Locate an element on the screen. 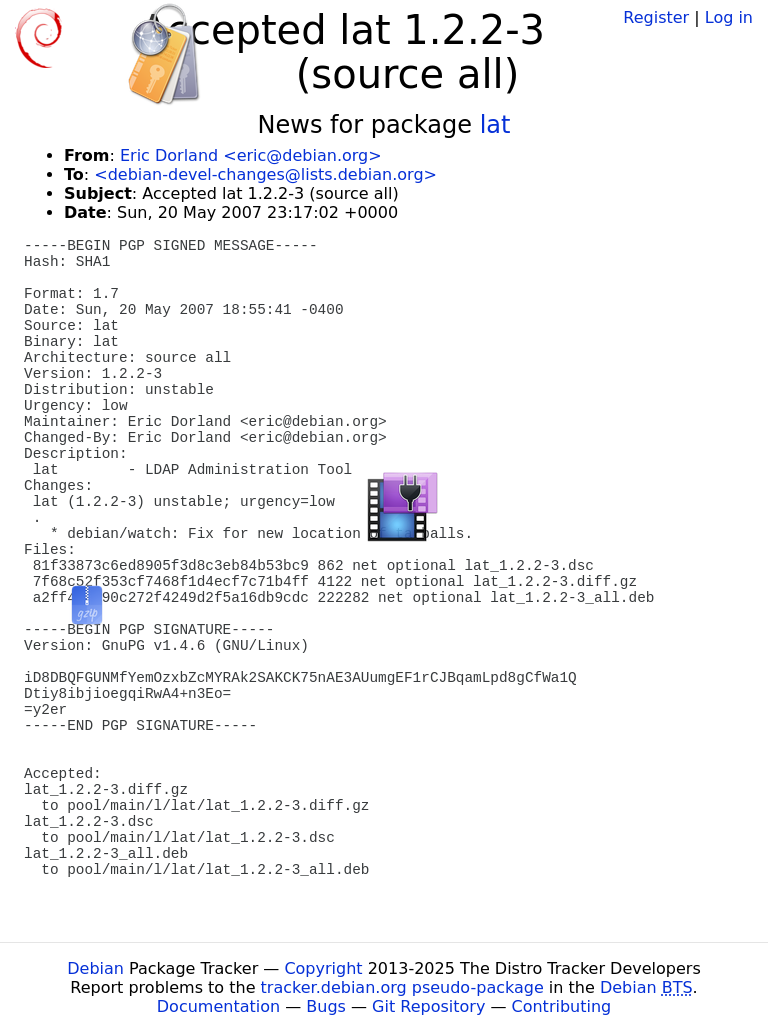 The height and width of the screenshot is (1032, 768). access third-party video filters or plugins is located at coordinates (402, 506).